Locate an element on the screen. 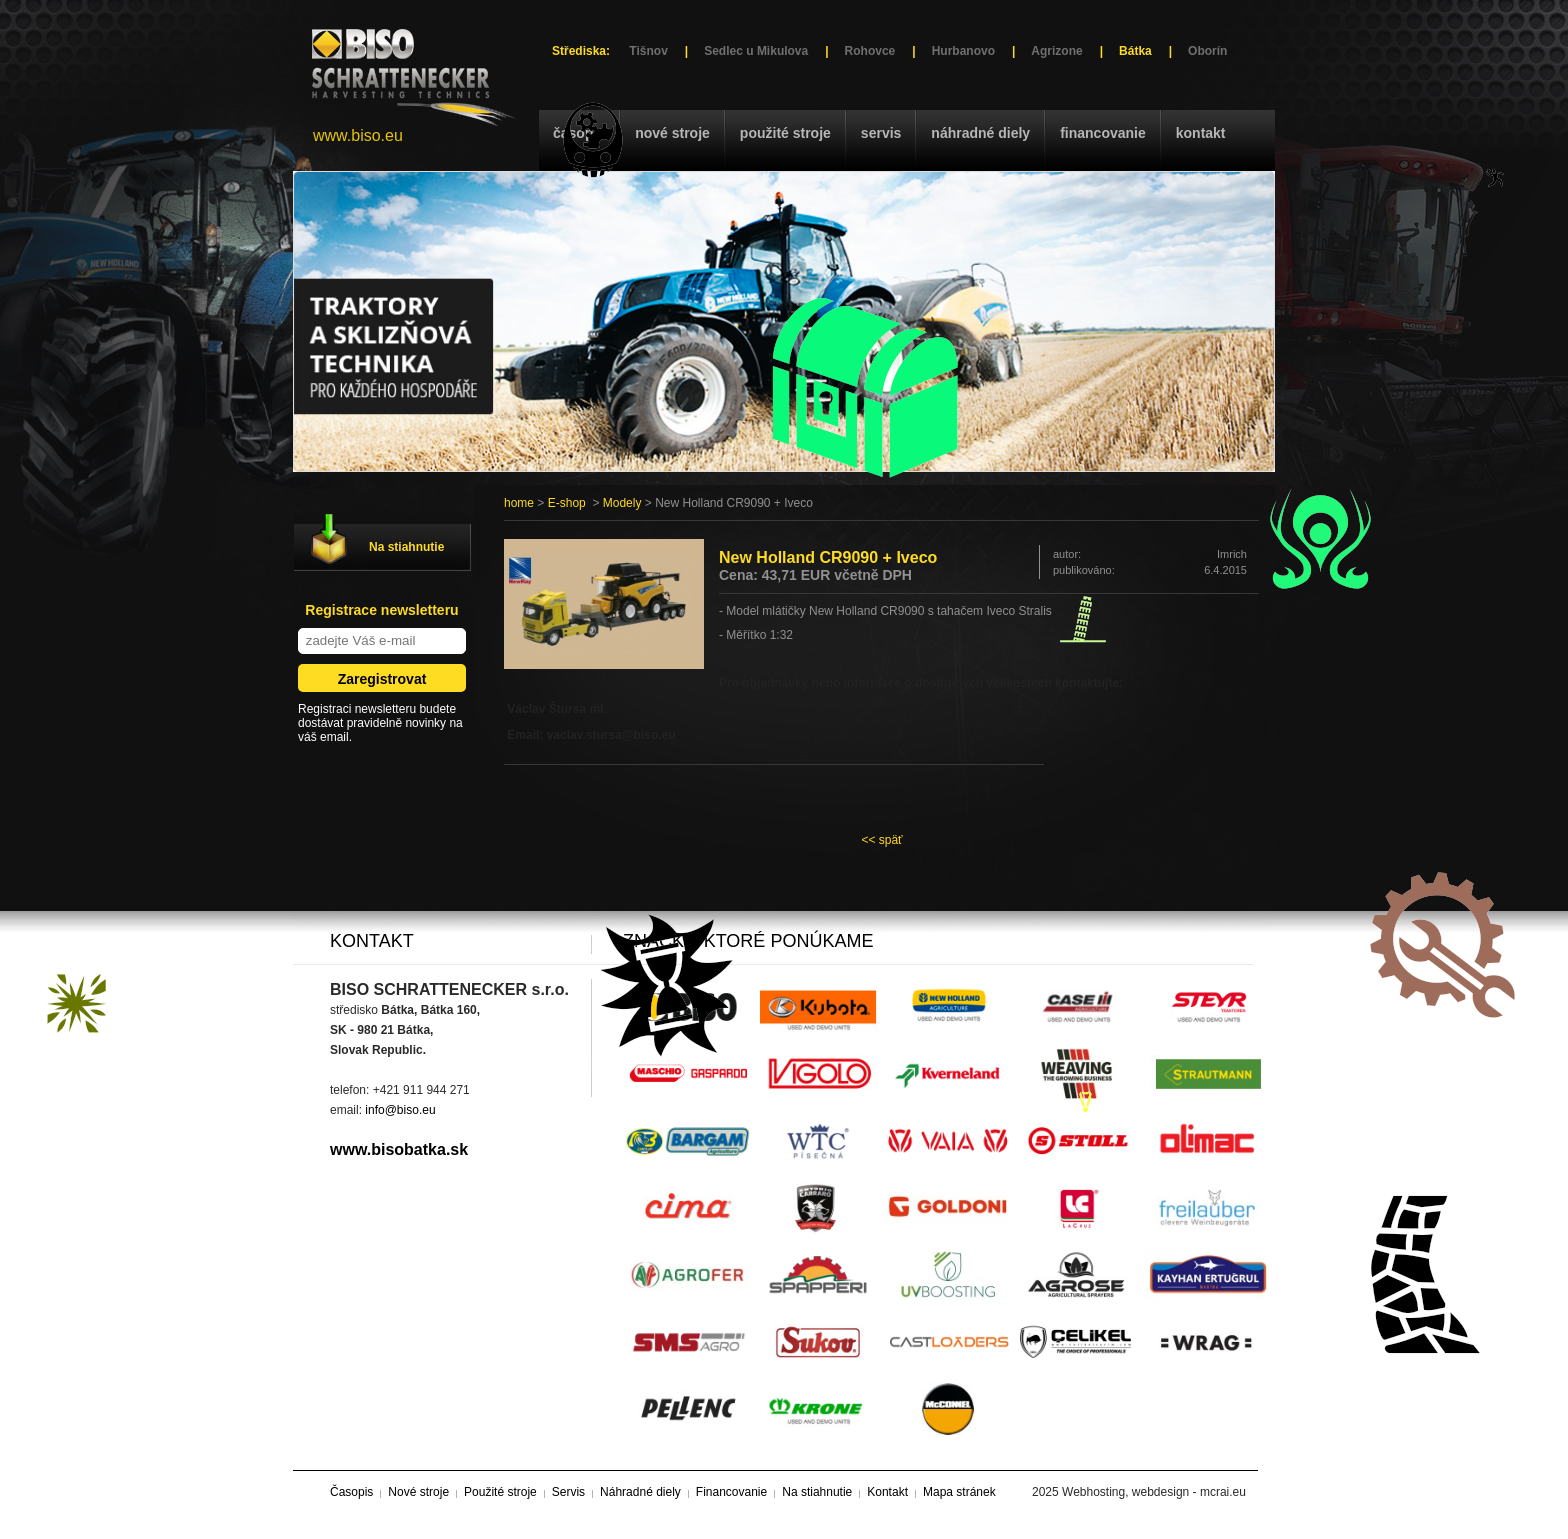 The image size is (1568, 1539). access ball throwing or toss-related games is located at coordinates (1495, 178).